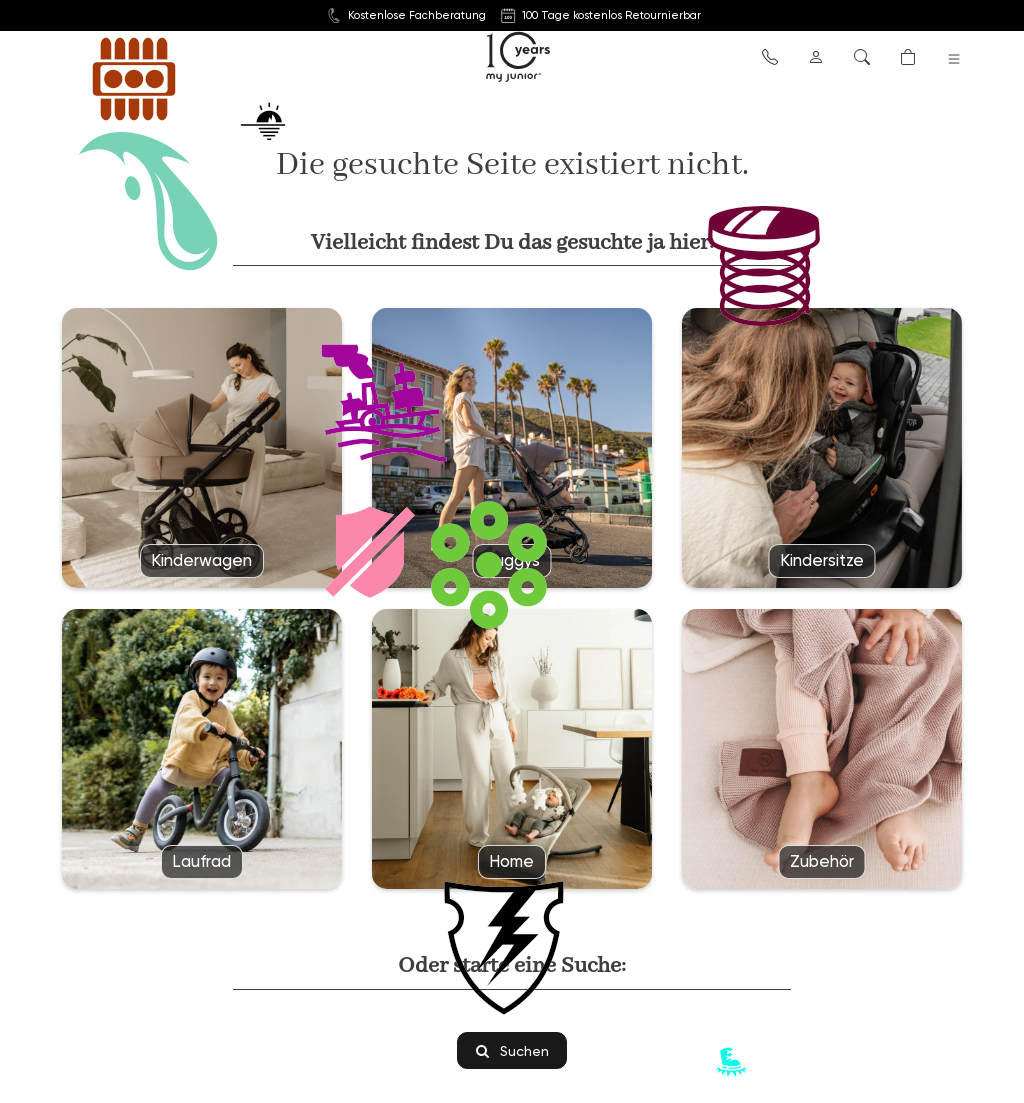  I want to click on view ocean or maritime content, so click(263, 119).